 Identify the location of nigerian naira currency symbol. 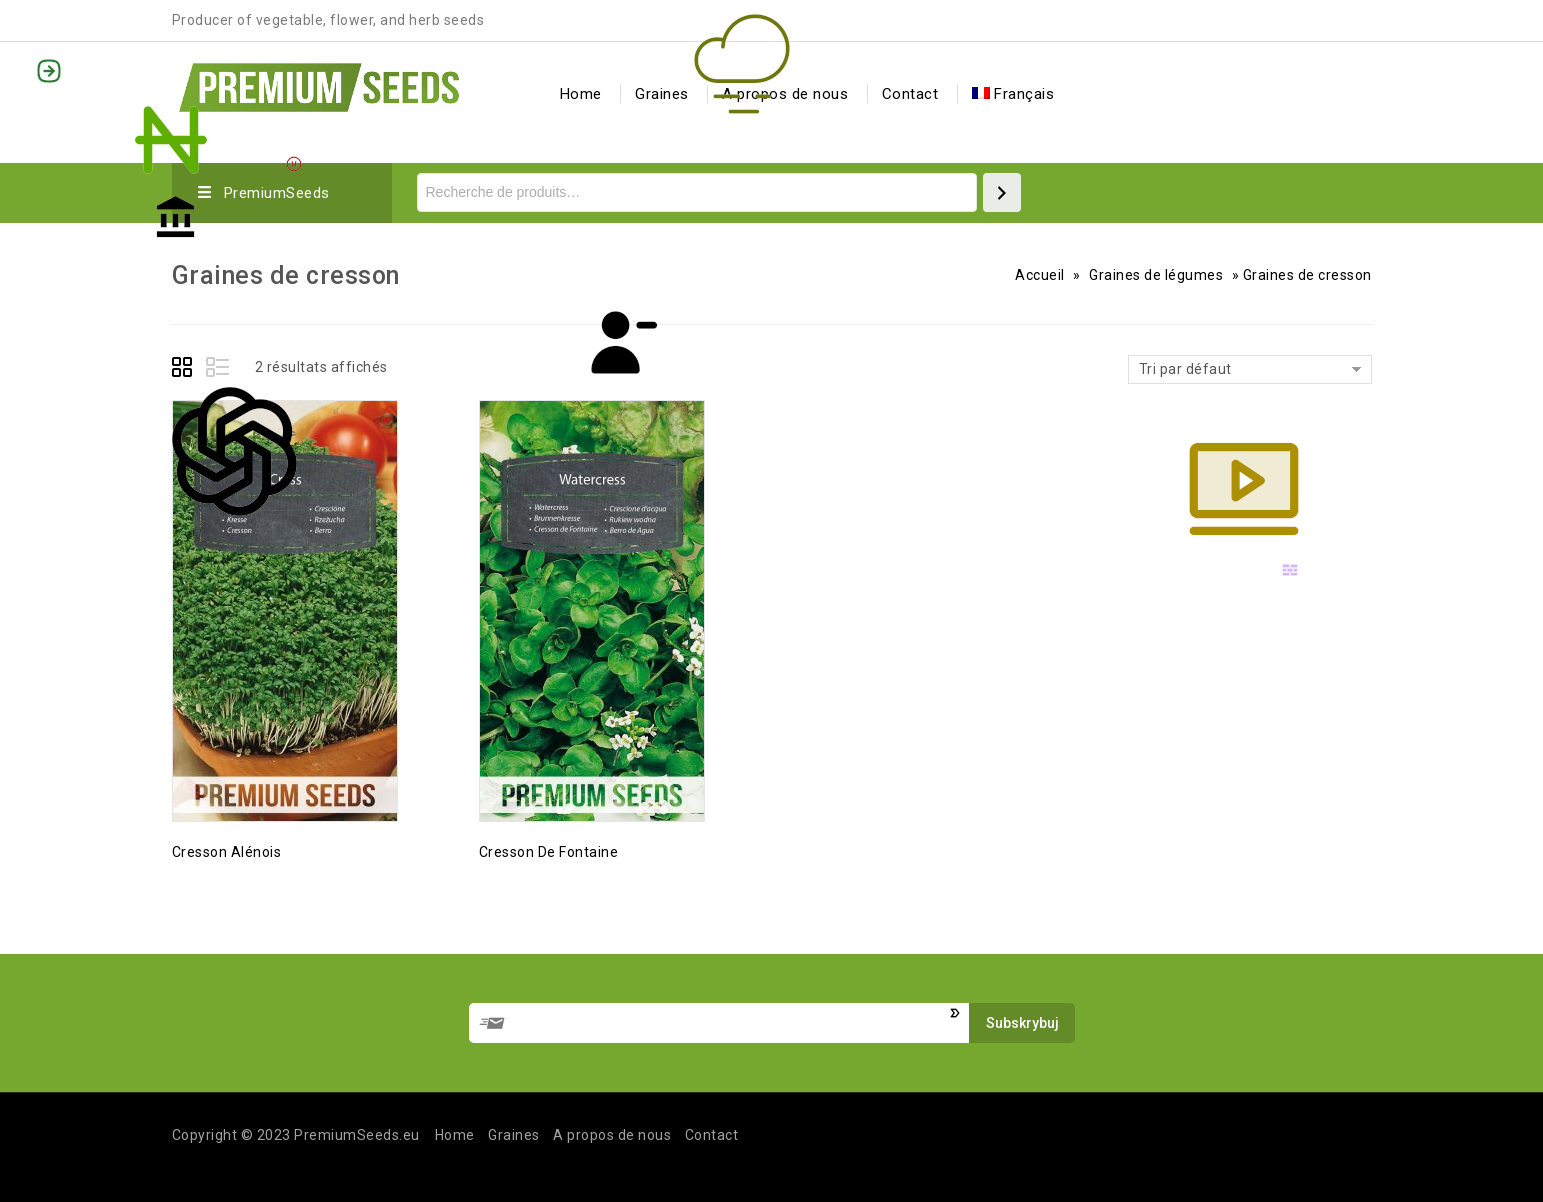
(171, 140).